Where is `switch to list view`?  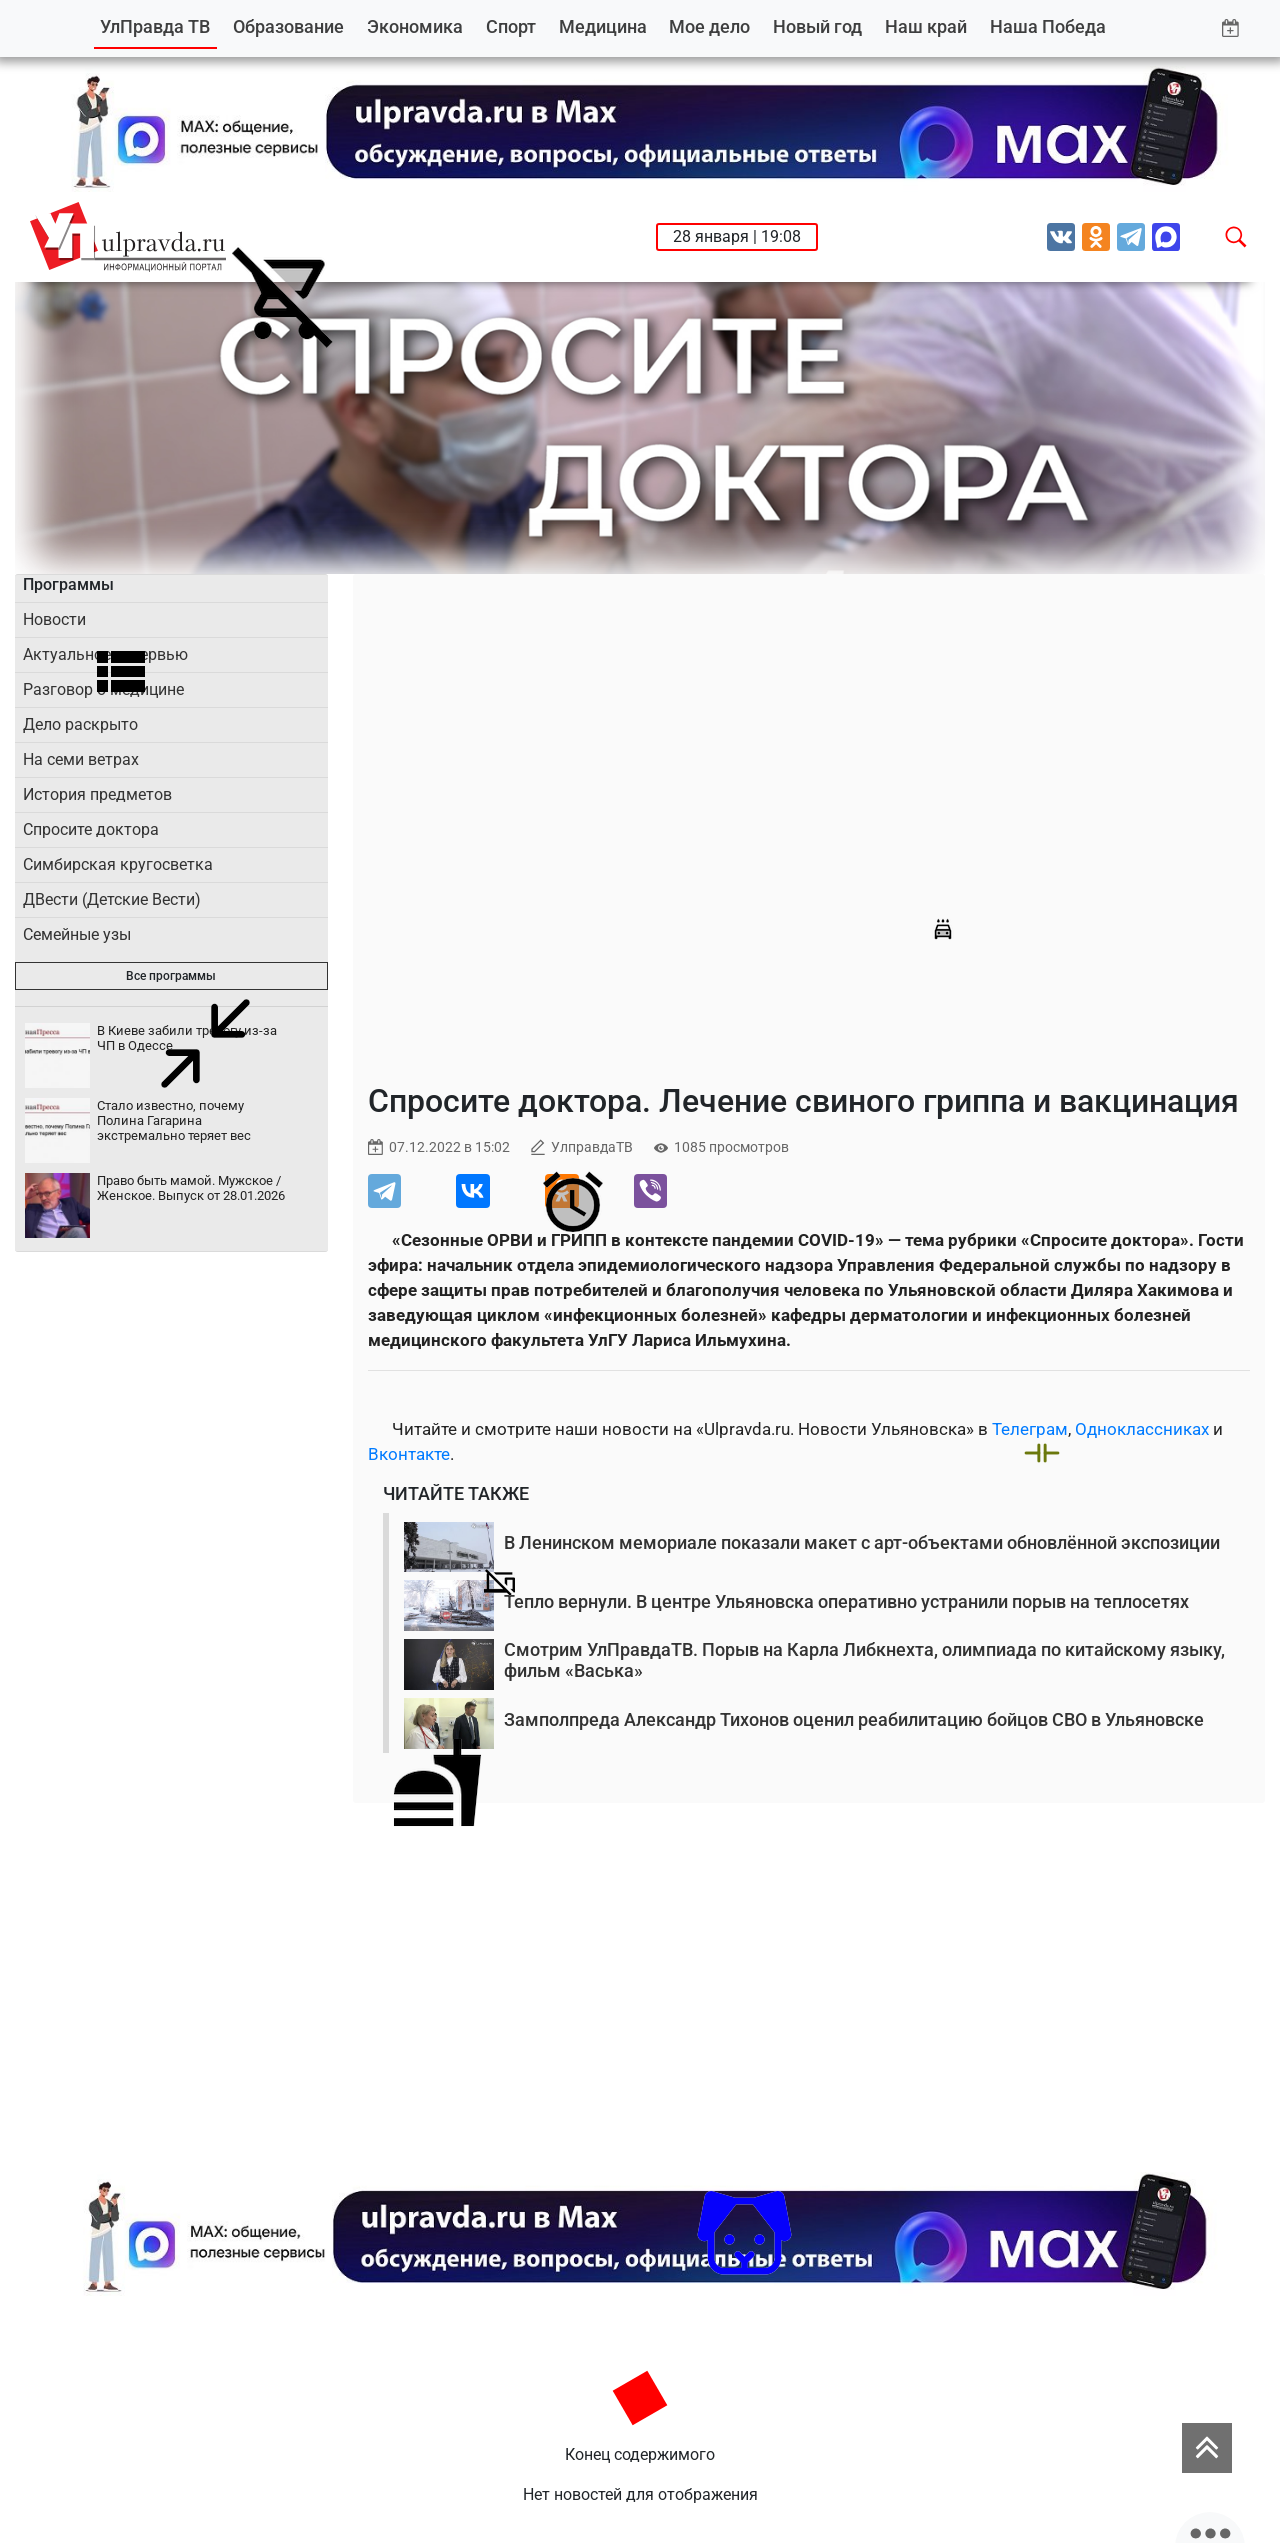
switch to list view is located at coordinates (122, 671).